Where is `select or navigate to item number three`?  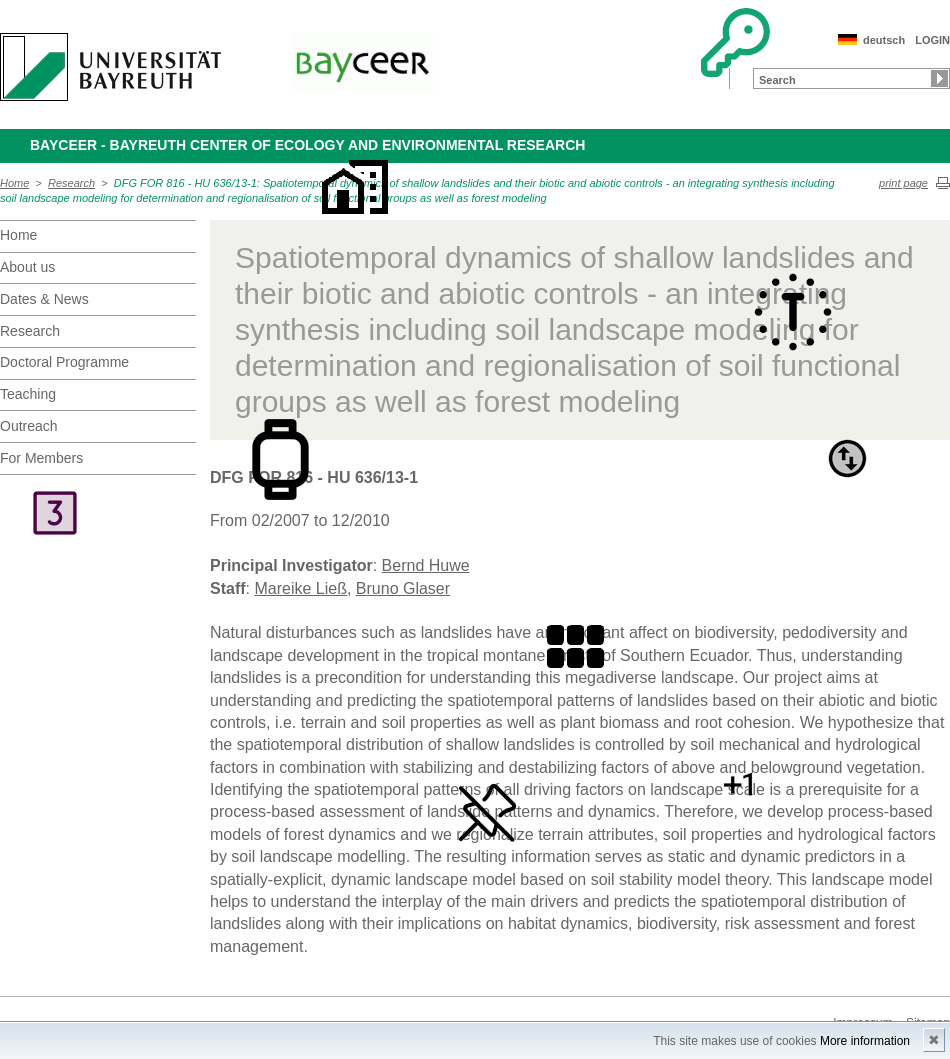 select or navigate to item number three is located at coordinates (55, 513).